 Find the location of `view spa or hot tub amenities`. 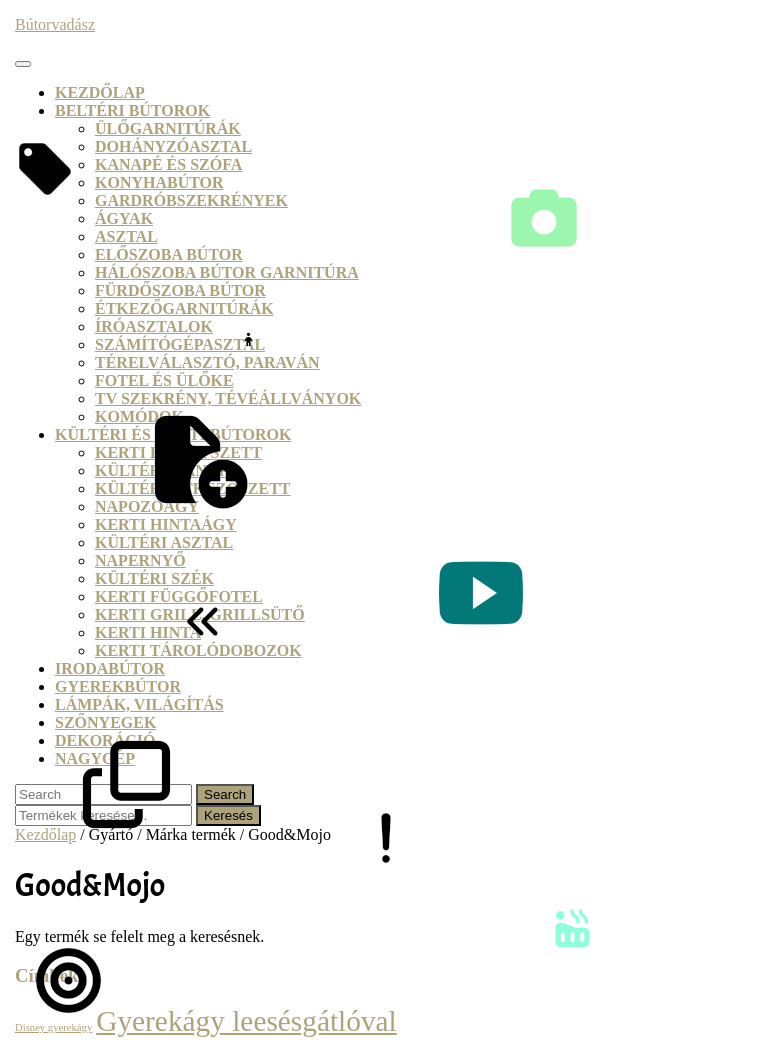

view spa or hot tub amenities is located at coordinates (572, 927).